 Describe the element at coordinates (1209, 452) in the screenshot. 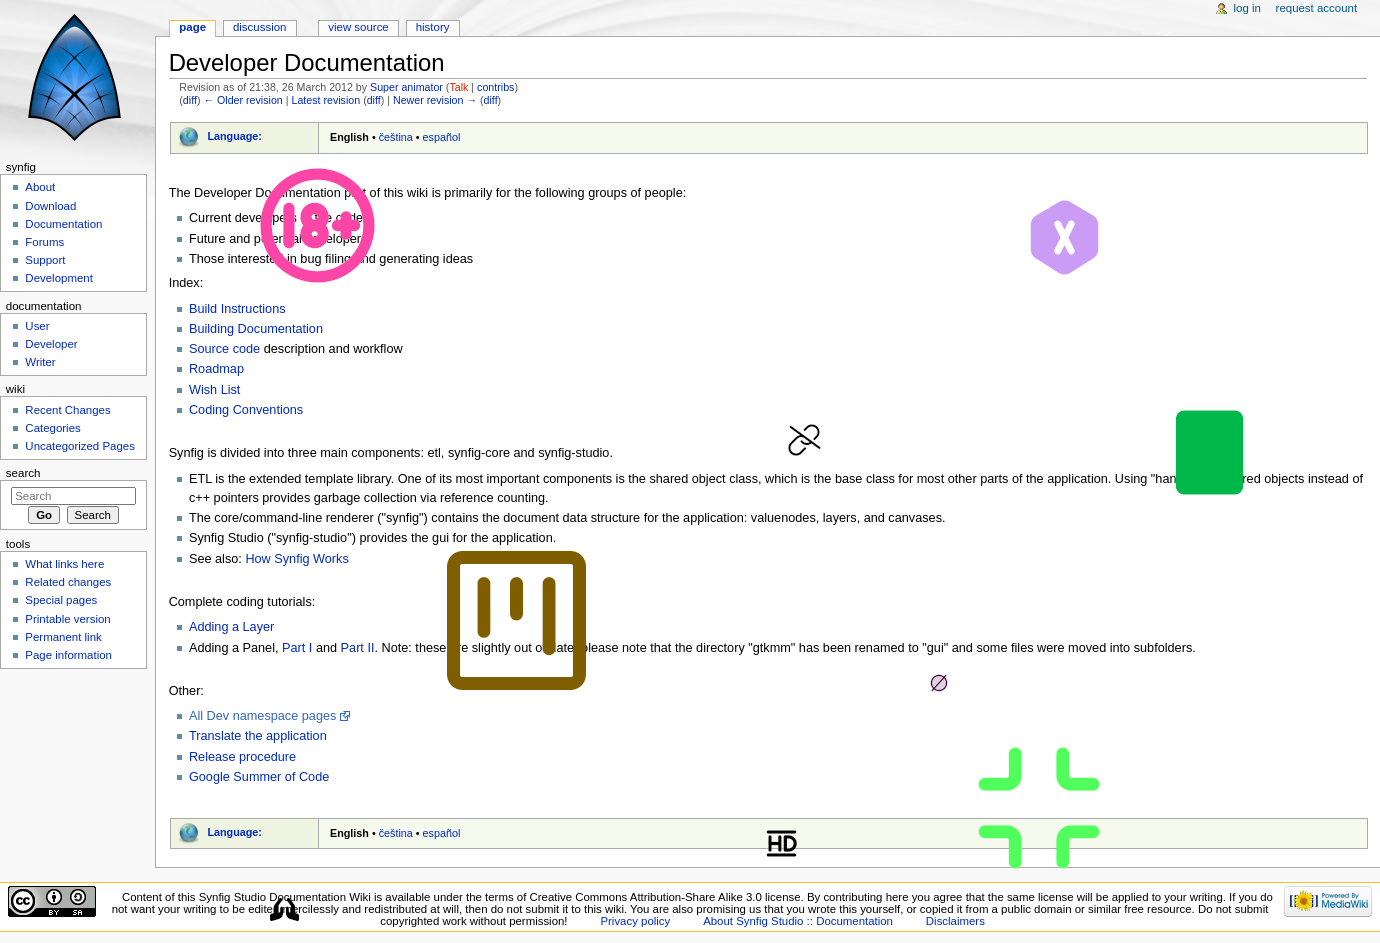

I see `switch to single column layout` at that location.